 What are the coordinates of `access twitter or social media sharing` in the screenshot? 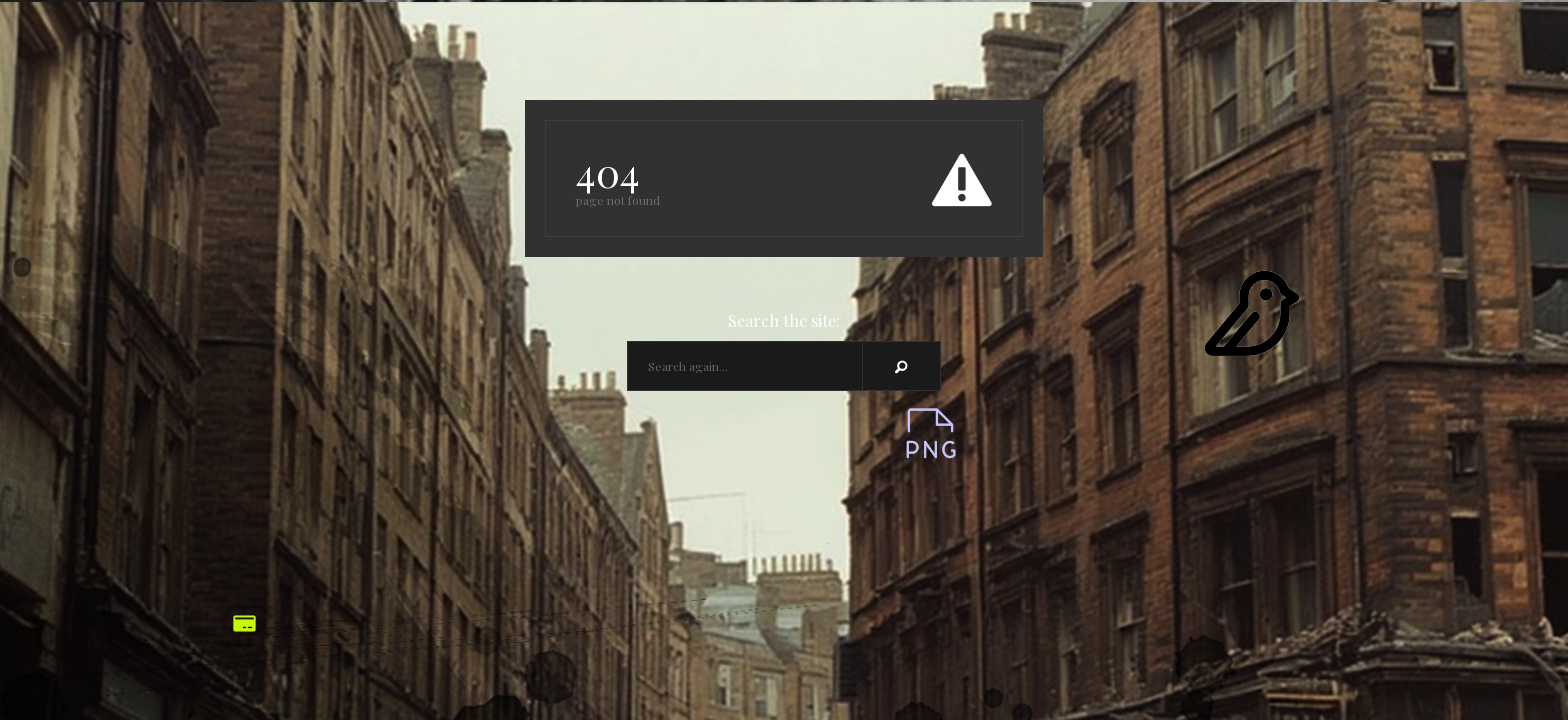 It's located at (1253, 316).